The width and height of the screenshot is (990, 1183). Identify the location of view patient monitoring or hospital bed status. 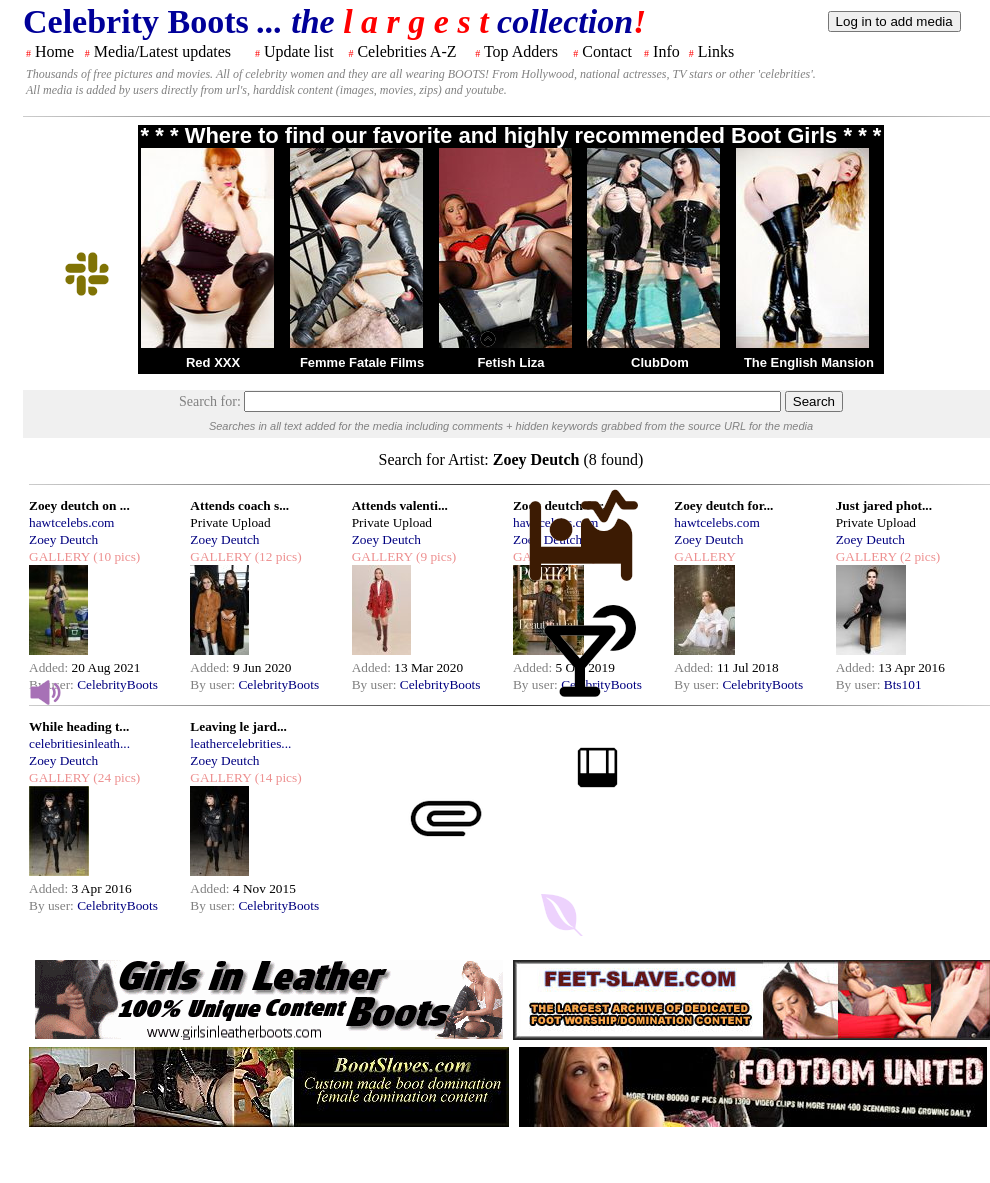
(581, 541).